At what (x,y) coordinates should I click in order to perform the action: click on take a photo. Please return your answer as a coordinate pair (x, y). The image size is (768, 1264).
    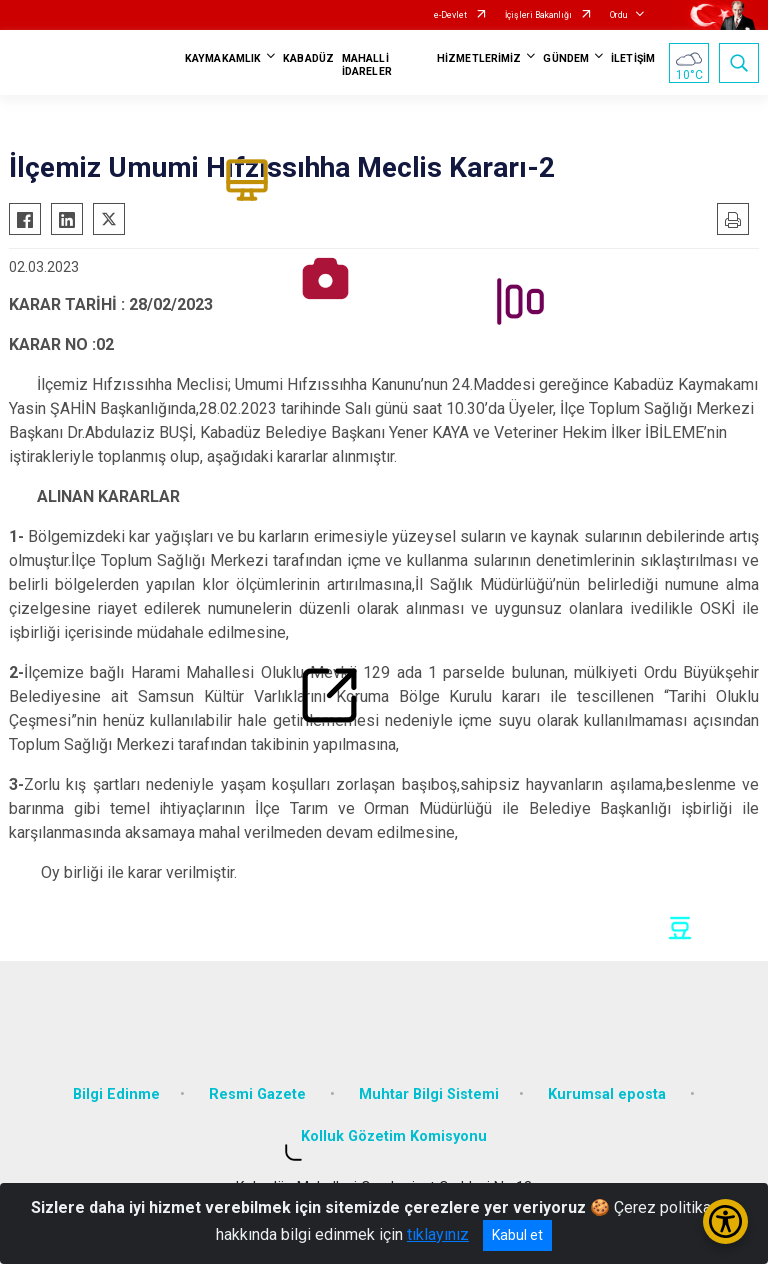
    Looking at the image, I should click on (325, 278).